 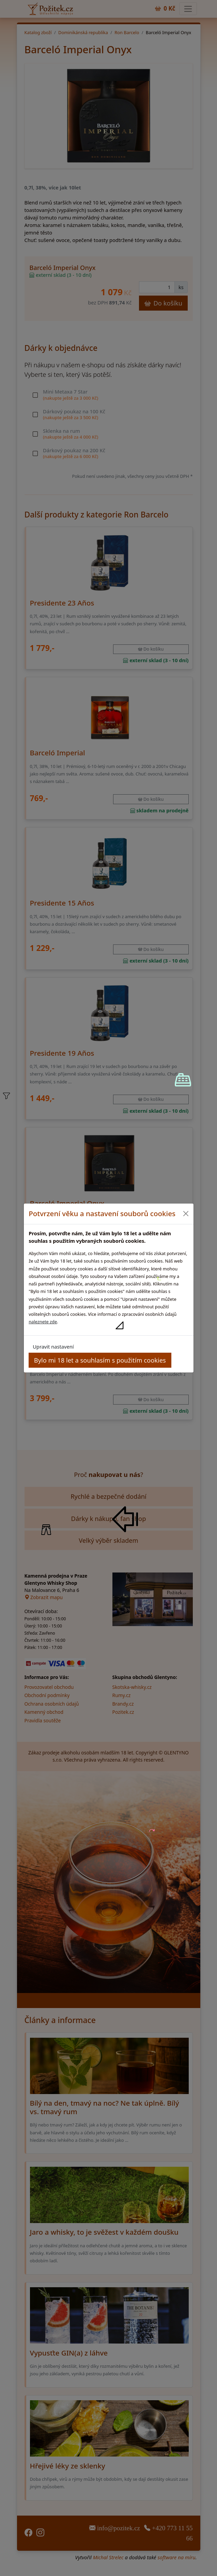 What do you see at coordinates (46, 1529) in the screenshot?
I see `browse pants or bottoms in a clothing app` at bounding box center [46, 1529].